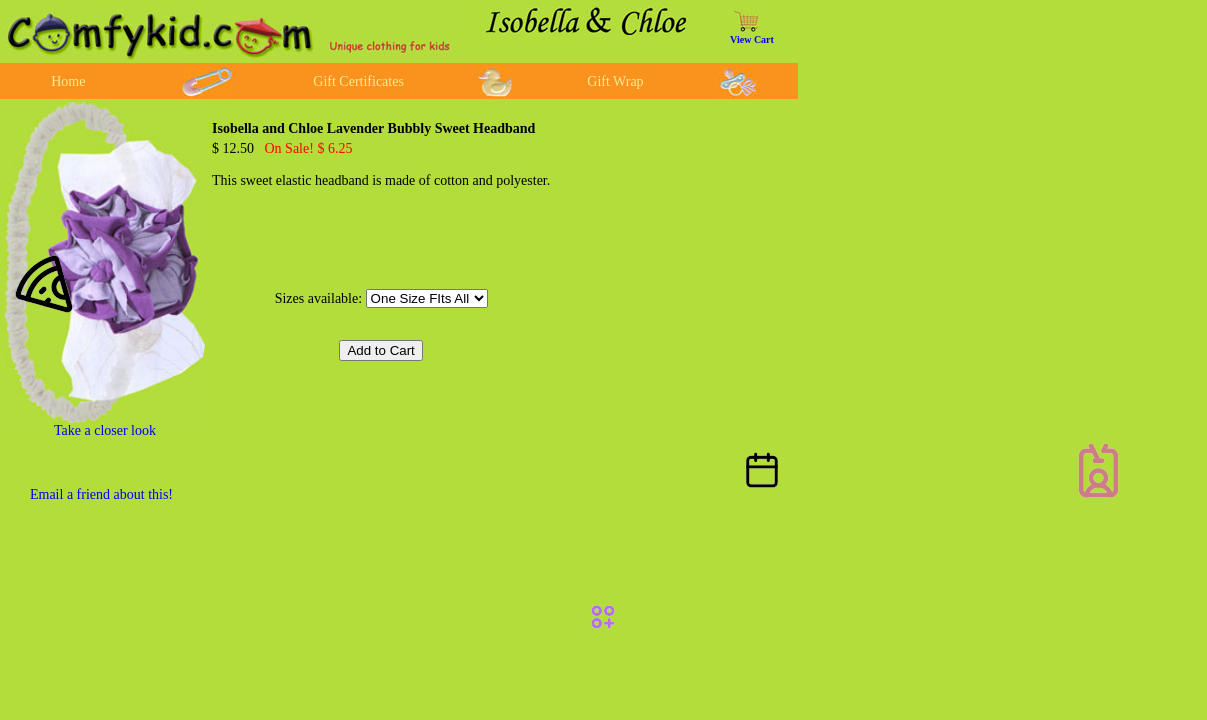  Describe the element at coordinates (44, 284) in the screenshot. I see `order food or access food delivery` at that location.